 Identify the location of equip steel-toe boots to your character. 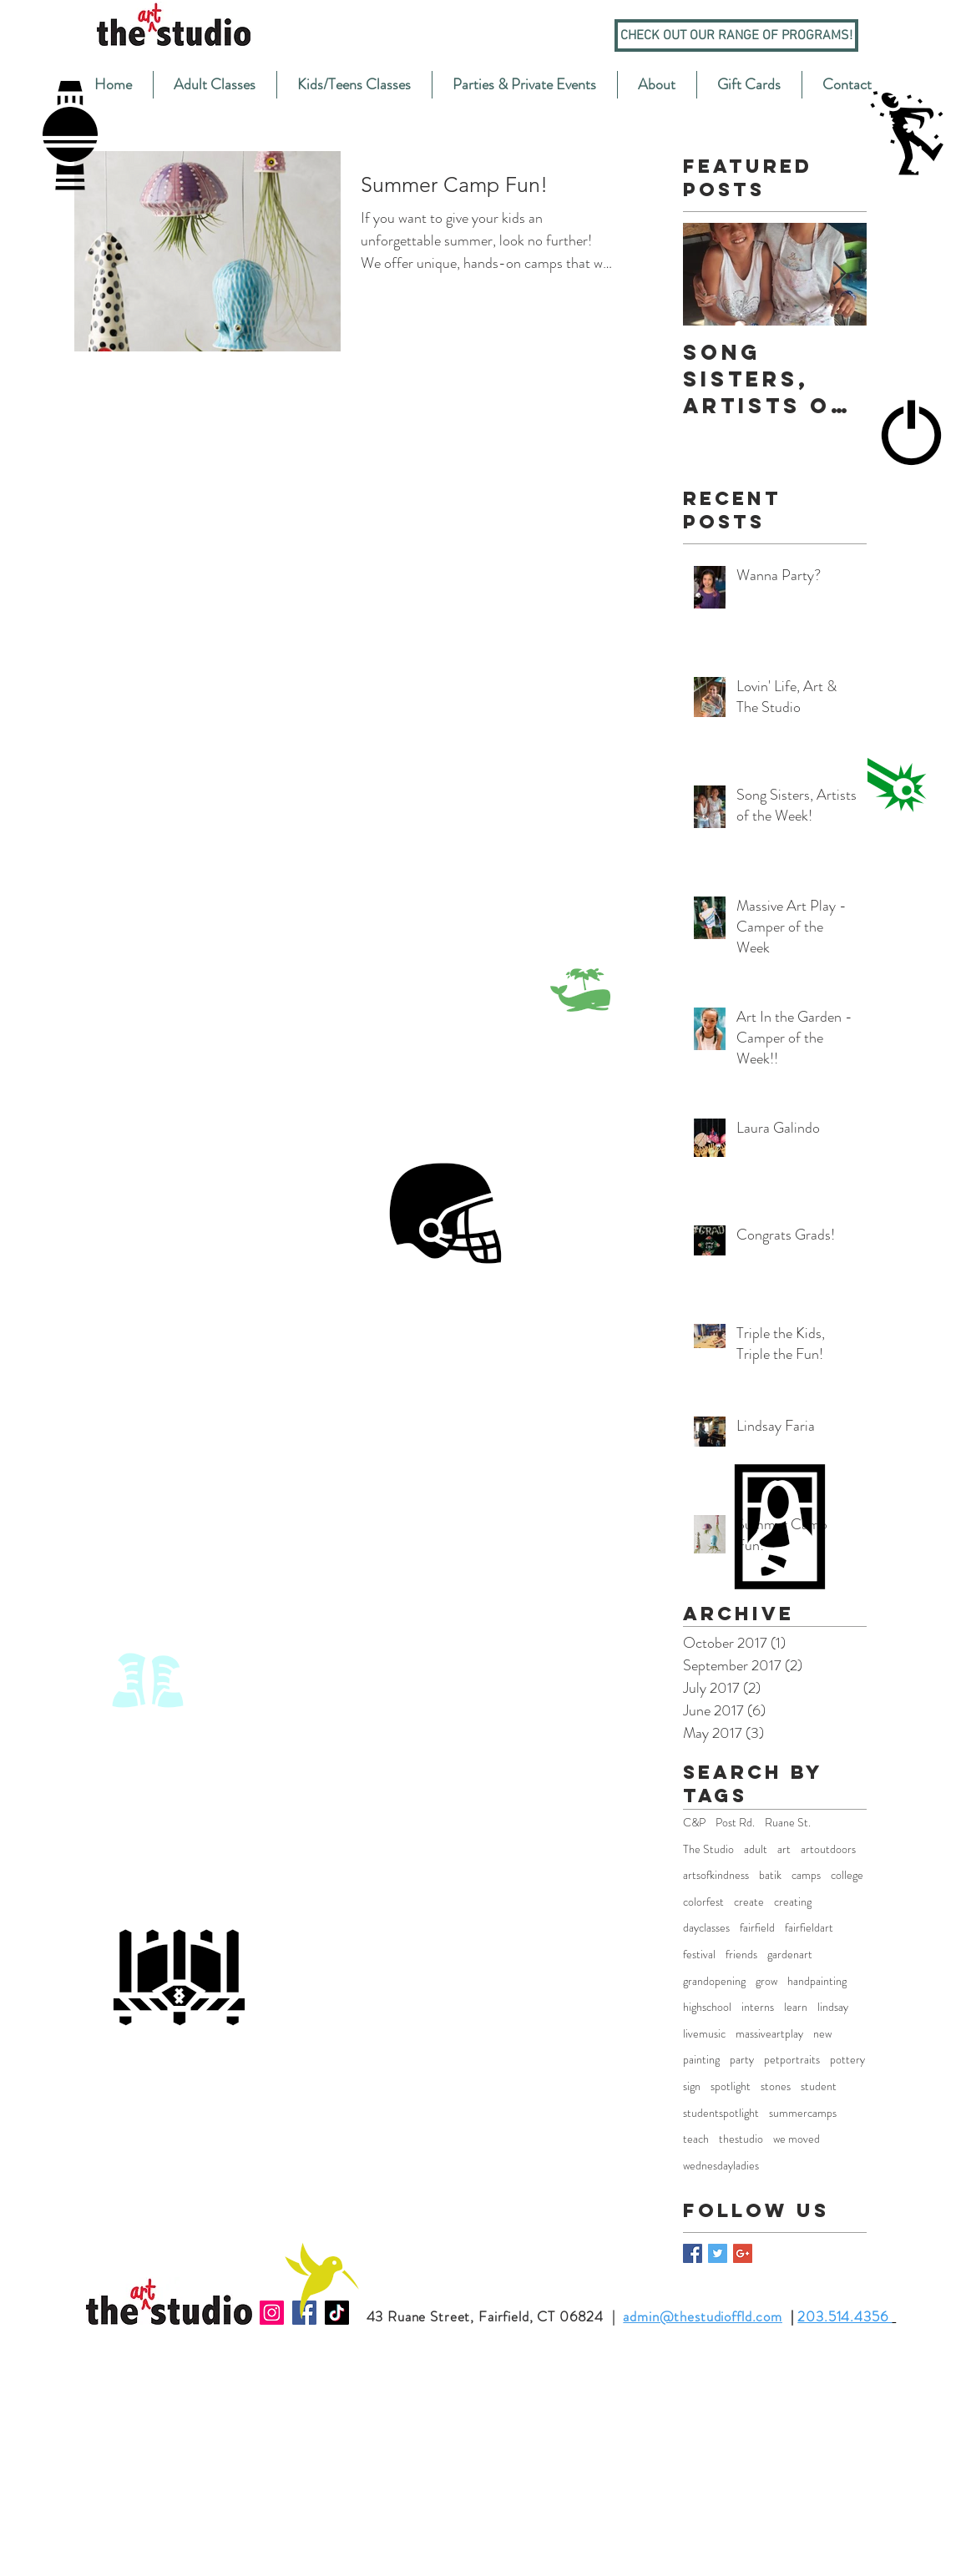
(148, 1679).